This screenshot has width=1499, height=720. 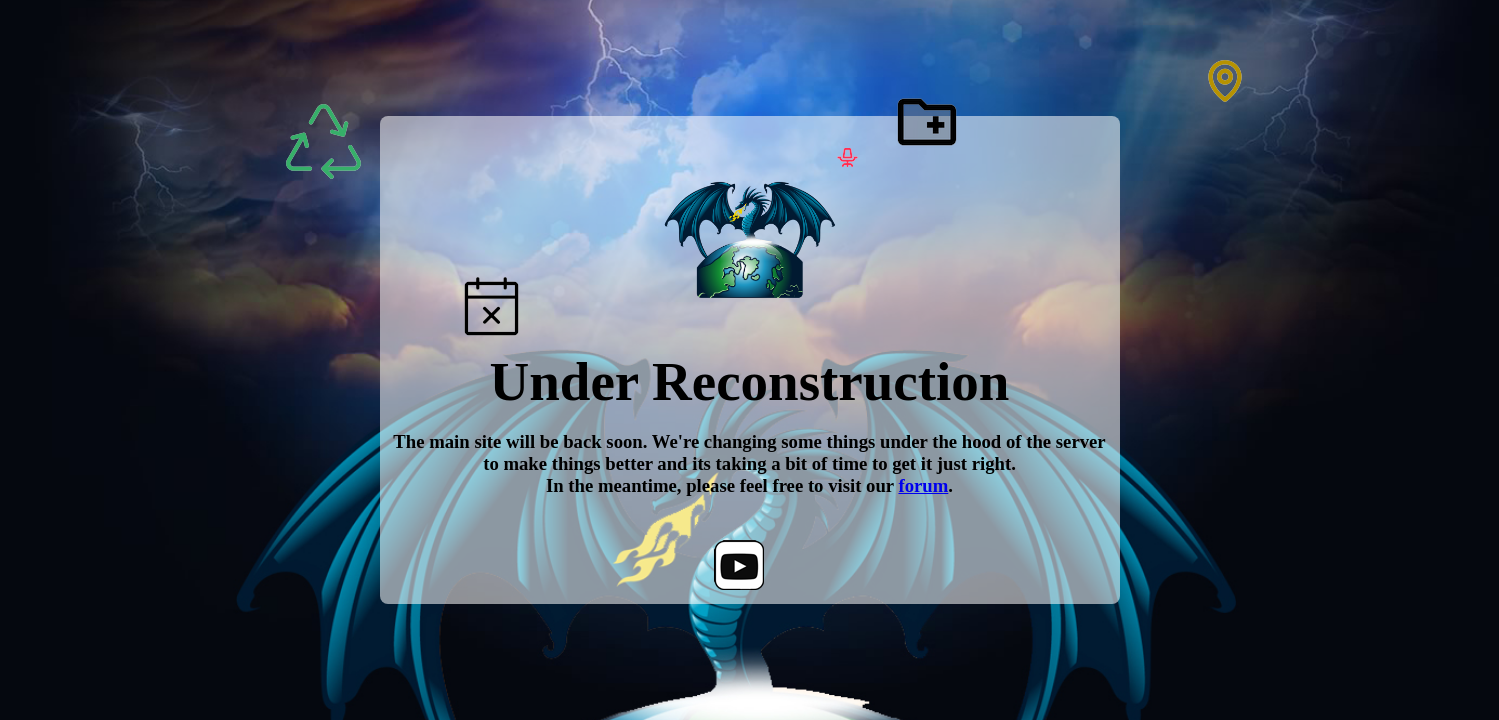 What do you see at coordinates (927, 122) in the screenshot?
I see `create a new folder` at bounding box center [927, 122].